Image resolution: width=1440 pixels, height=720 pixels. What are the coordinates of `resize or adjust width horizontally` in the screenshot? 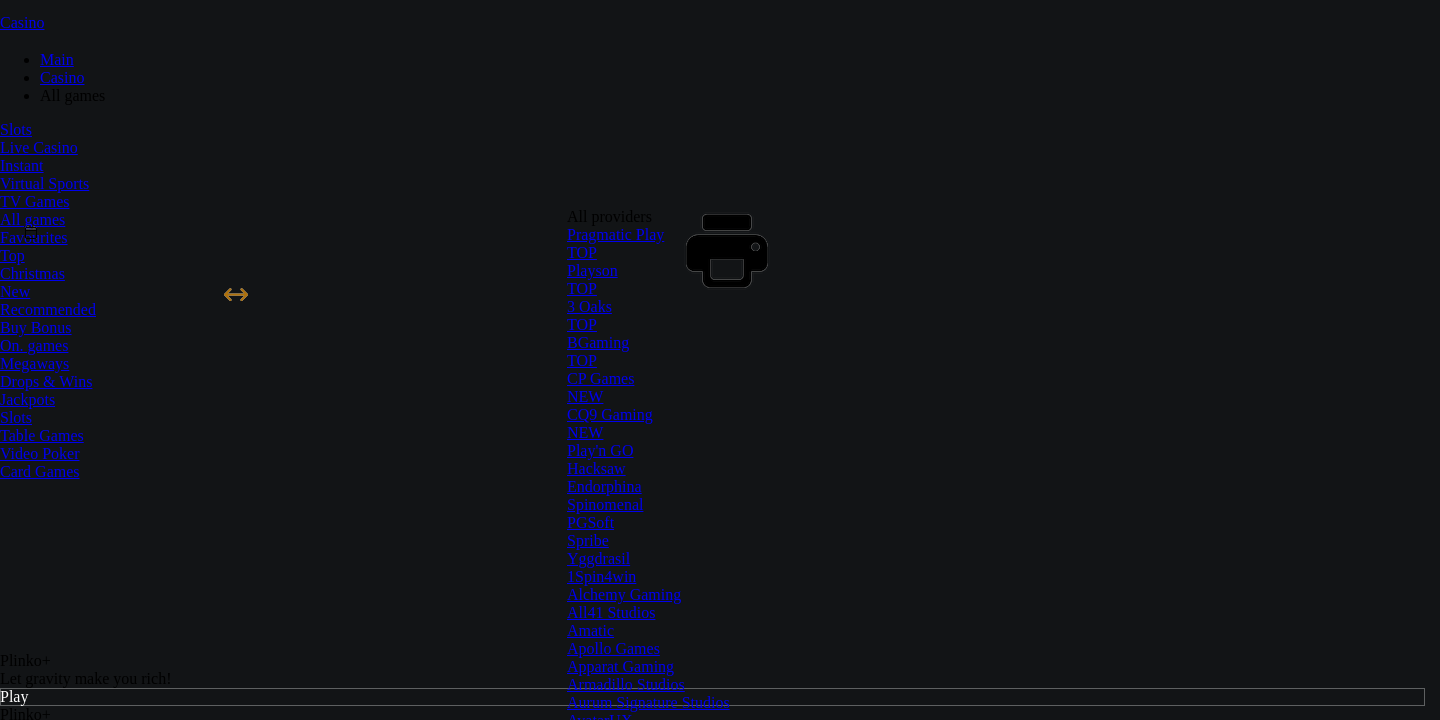 It's located at (236, 295).